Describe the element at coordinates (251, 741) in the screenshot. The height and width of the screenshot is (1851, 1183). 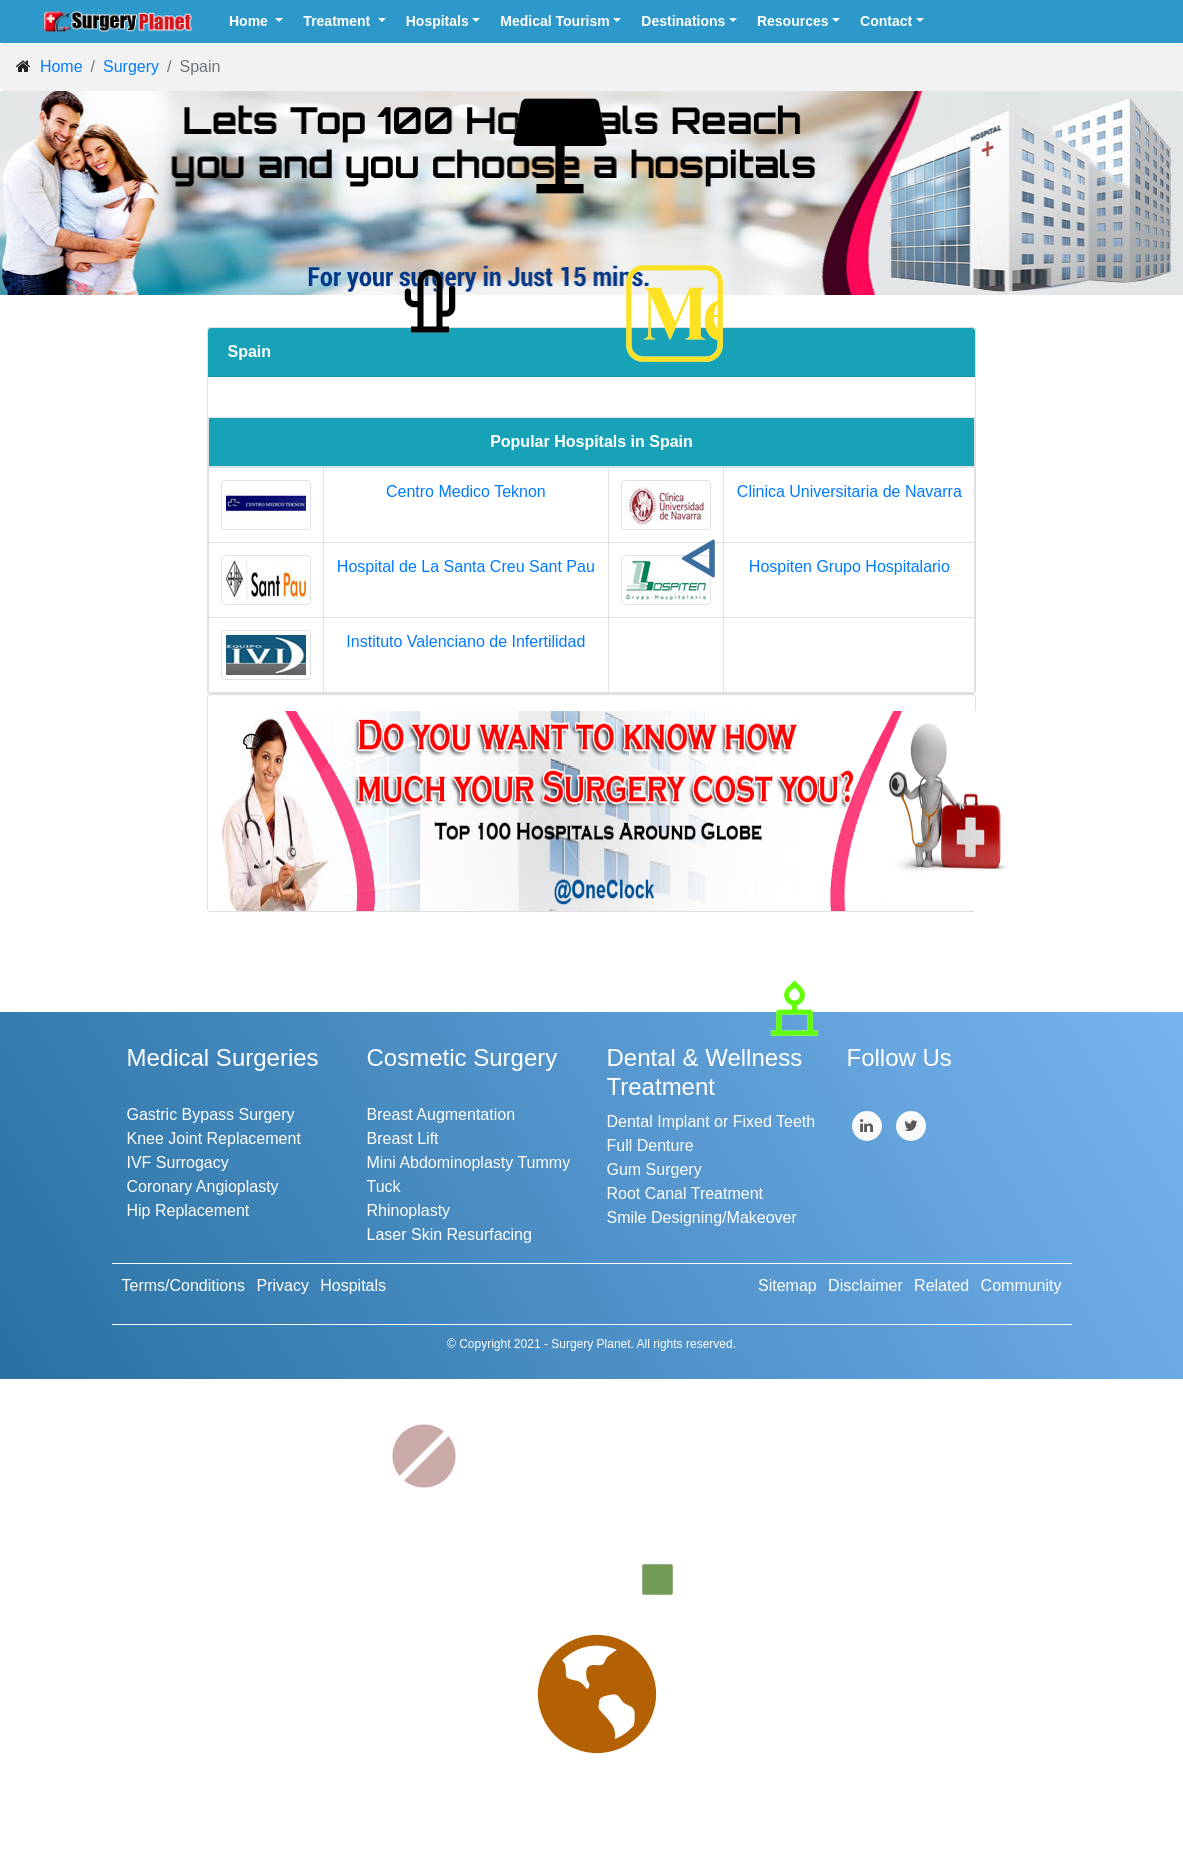
I see `shell oil company logo` at that location.